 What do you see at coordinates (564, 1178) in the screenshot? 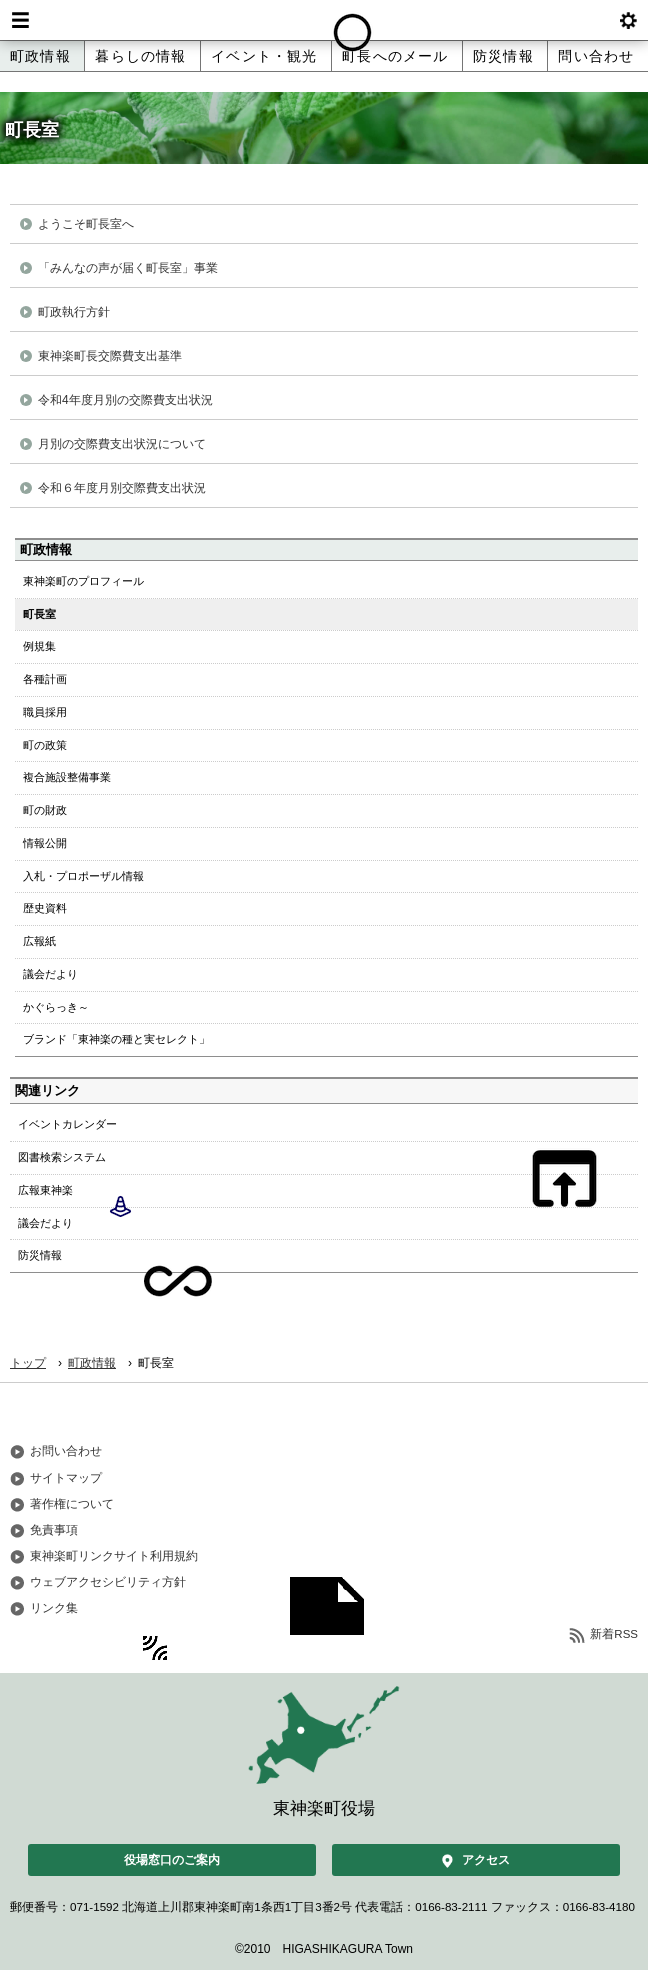
I see `open link in browser` at bounding box center [564, 1178].